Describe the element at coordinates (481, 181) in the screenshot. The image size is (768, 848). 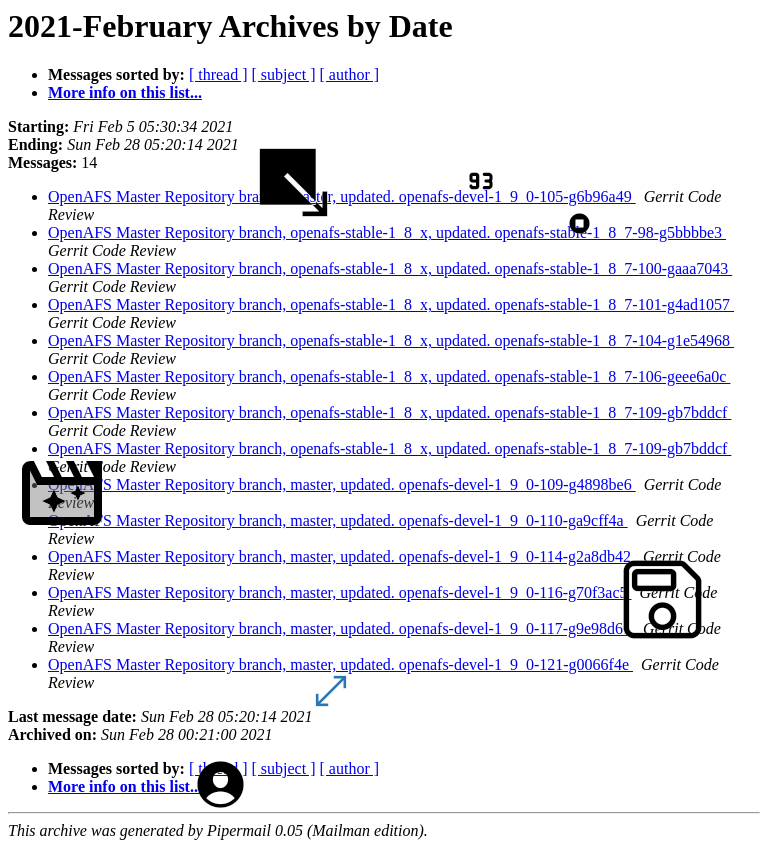
I see `displays the number 93 as a badge or counter` at that location.